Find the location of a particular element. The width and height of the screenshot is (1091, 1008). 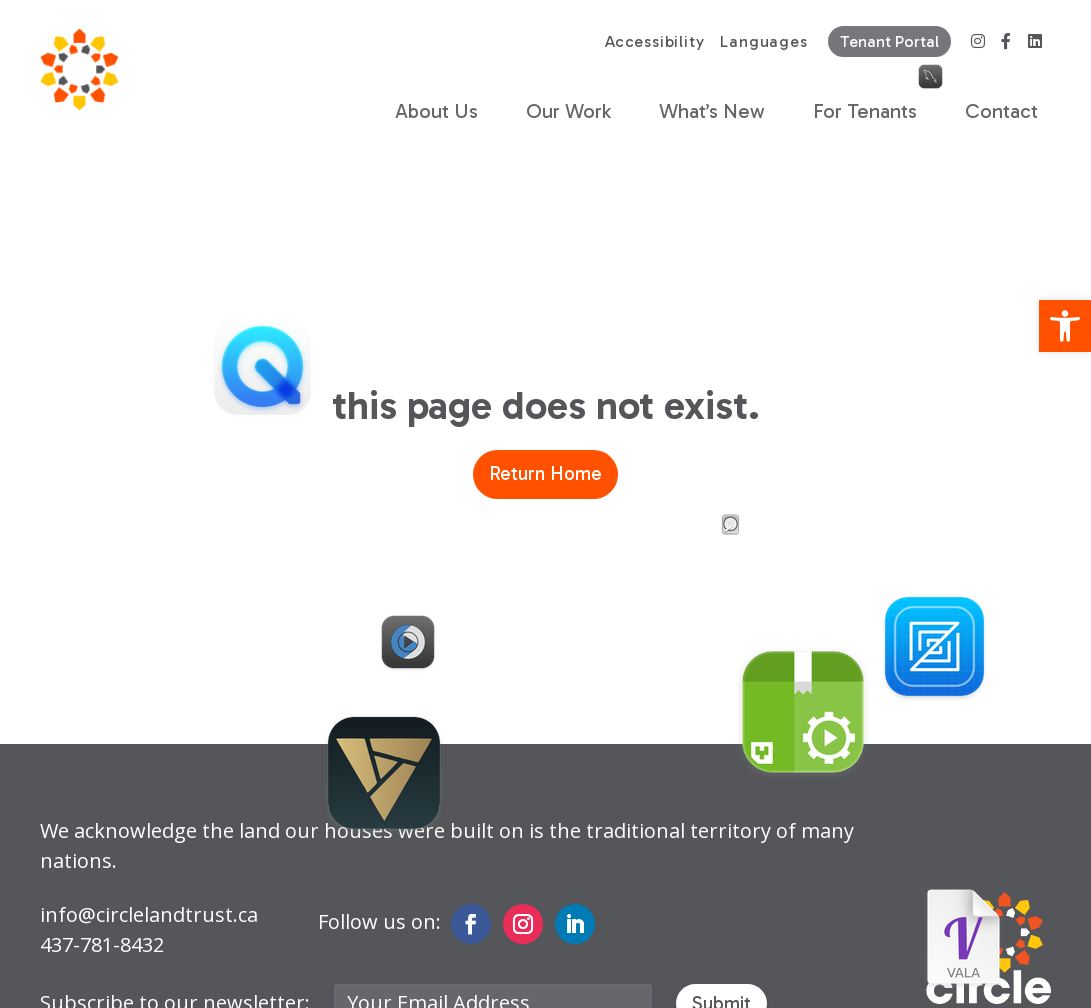

open disk management utility is located at coordinates (730, 524).